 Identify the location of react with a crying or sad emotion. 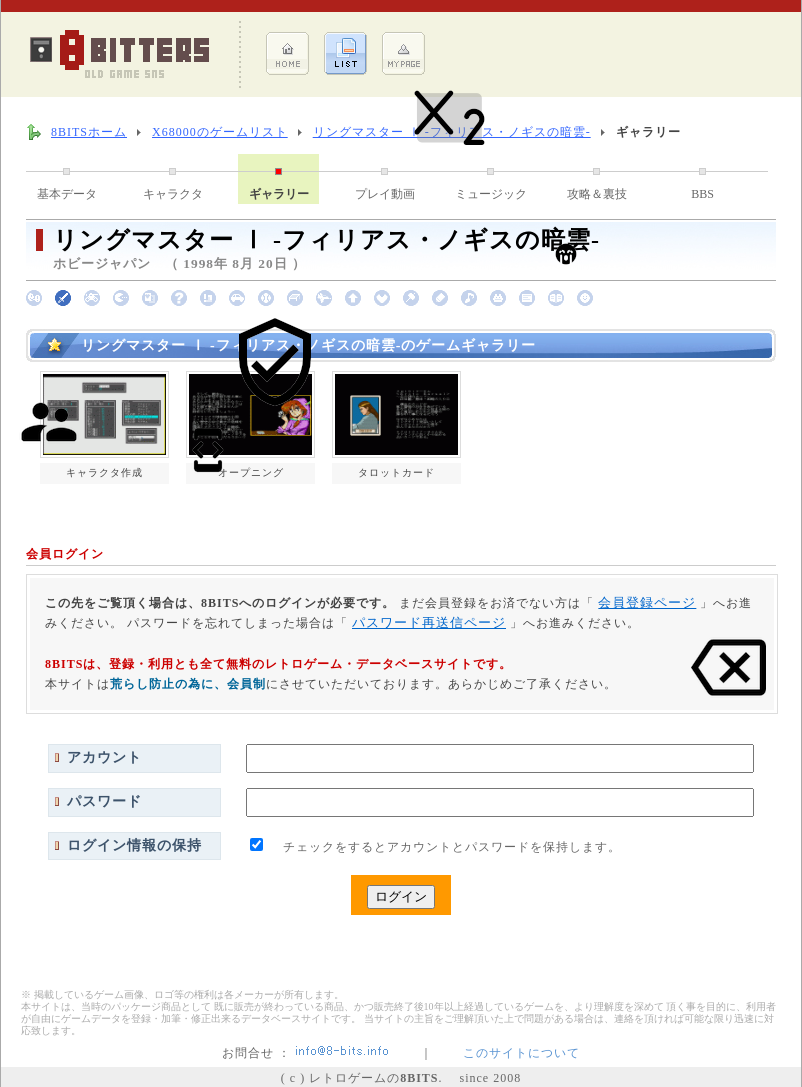
(566, 254).